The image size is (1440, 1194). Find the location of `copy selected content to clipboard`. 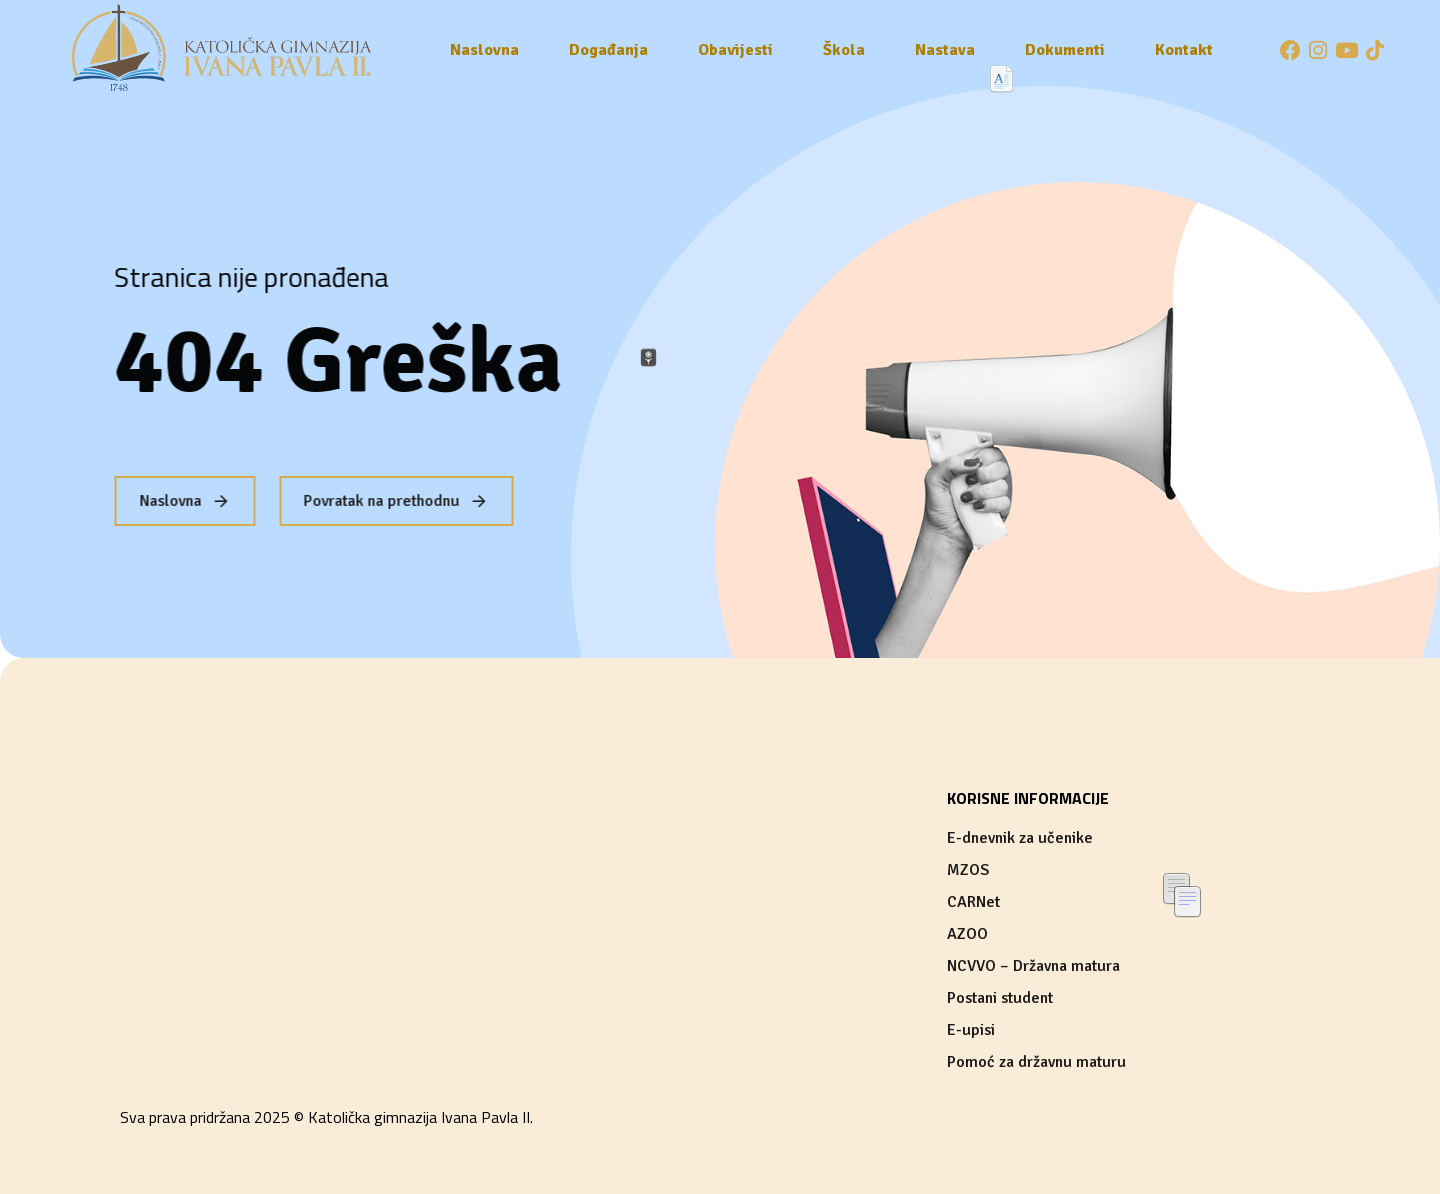

copy selected content to clipboard is located at coordinates (1182, 895).